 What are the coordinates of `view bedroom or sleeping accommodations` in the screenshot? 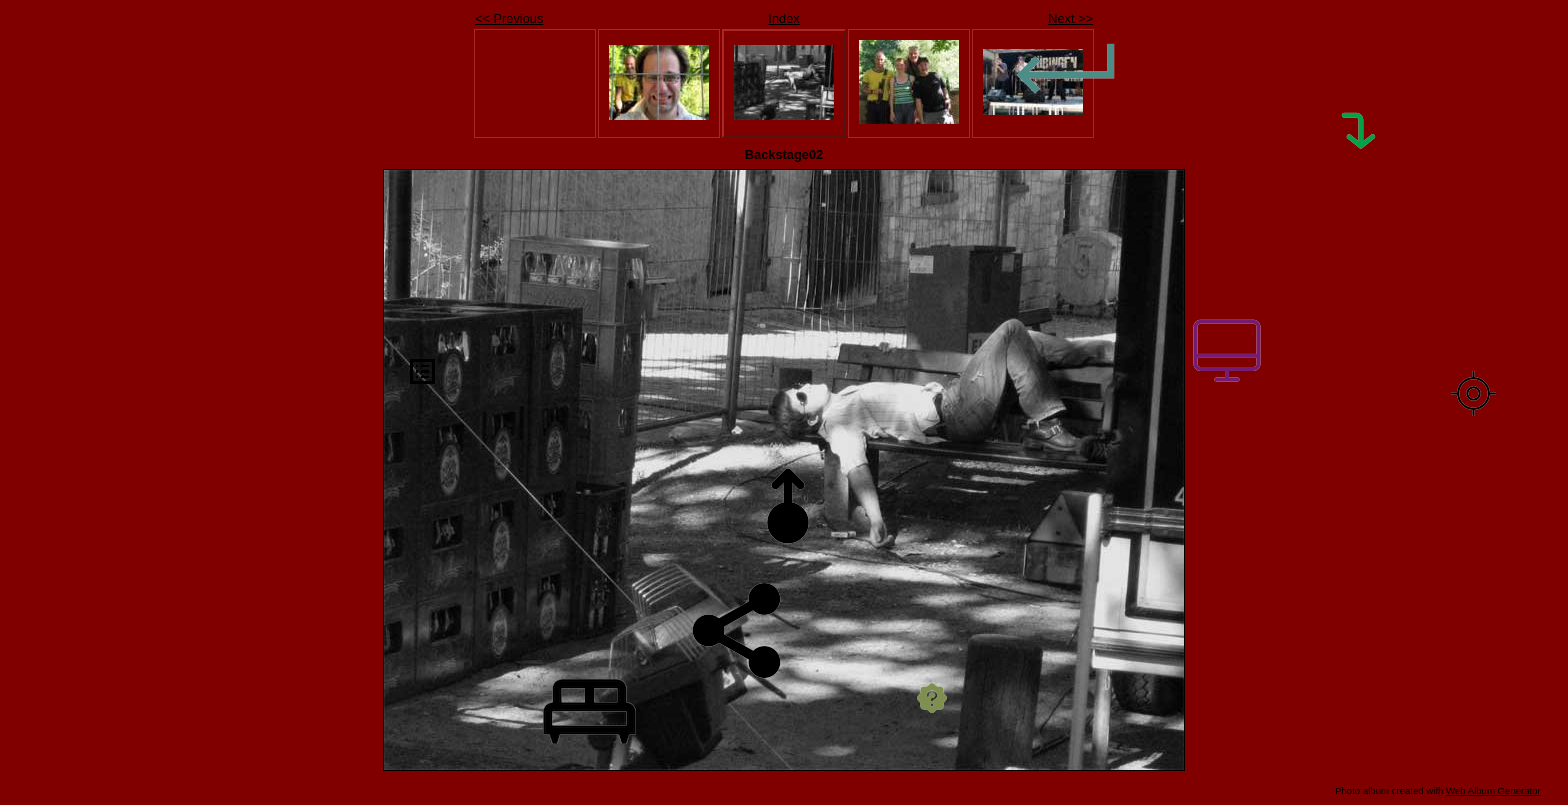 It's located at (589, 711).